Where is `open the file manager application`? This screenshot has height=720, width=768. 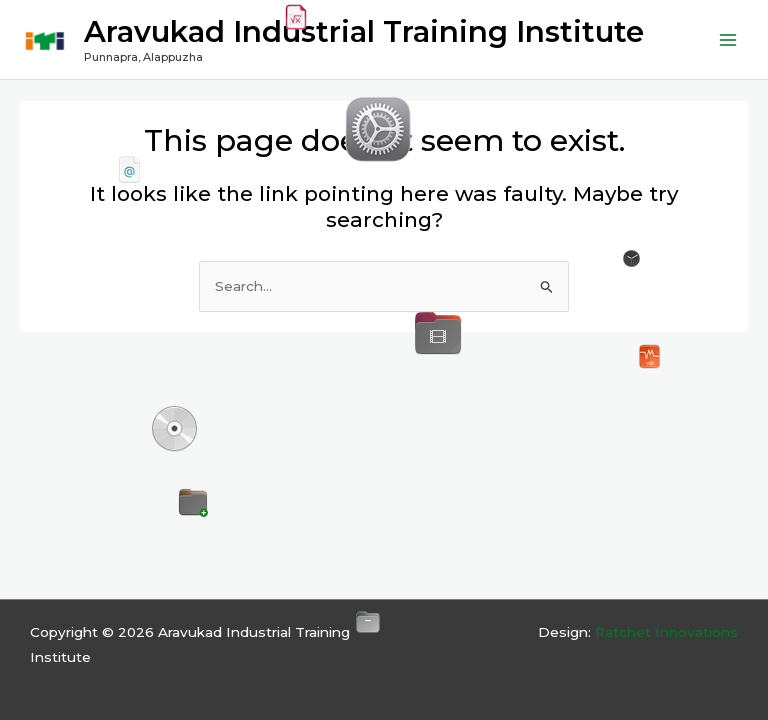 open the file manager application is located at coordinates (368, 622).